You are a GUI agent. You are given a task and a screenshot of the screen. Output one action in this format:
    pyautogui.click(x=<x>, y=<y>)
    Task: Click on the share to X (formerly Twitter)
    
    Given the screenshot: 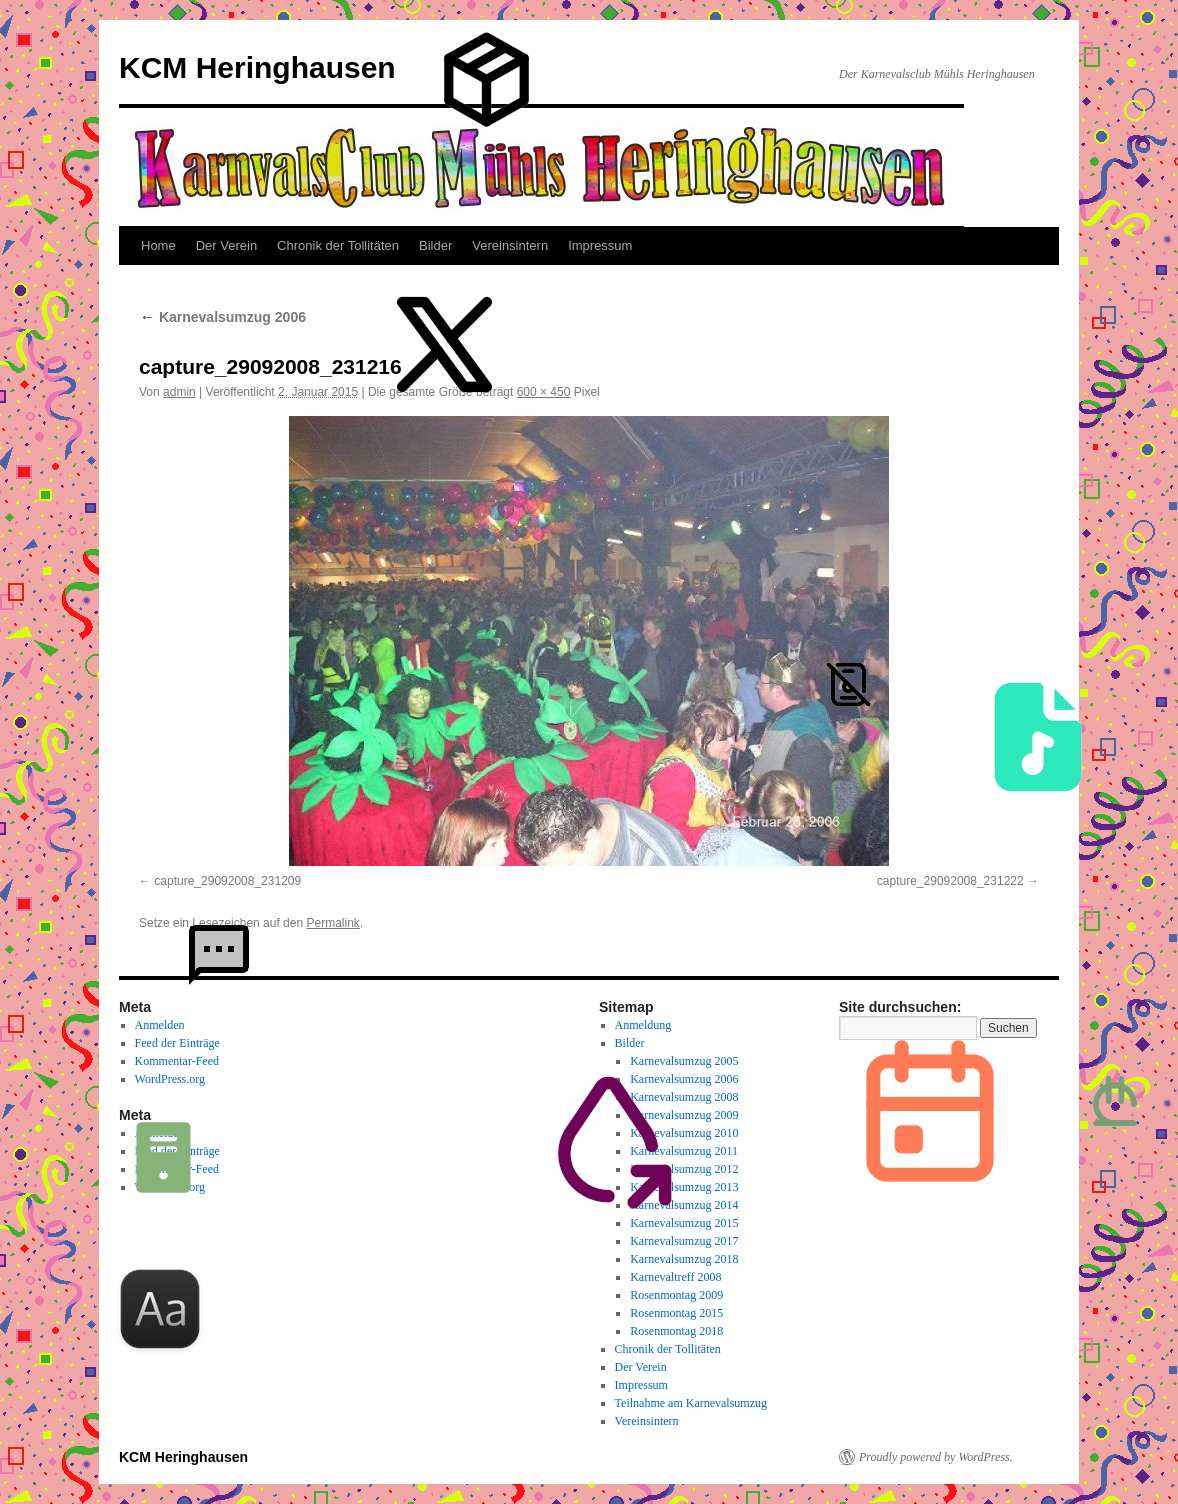 What is the action you would take?
    pyautogui.click(x=444, y=344)
    